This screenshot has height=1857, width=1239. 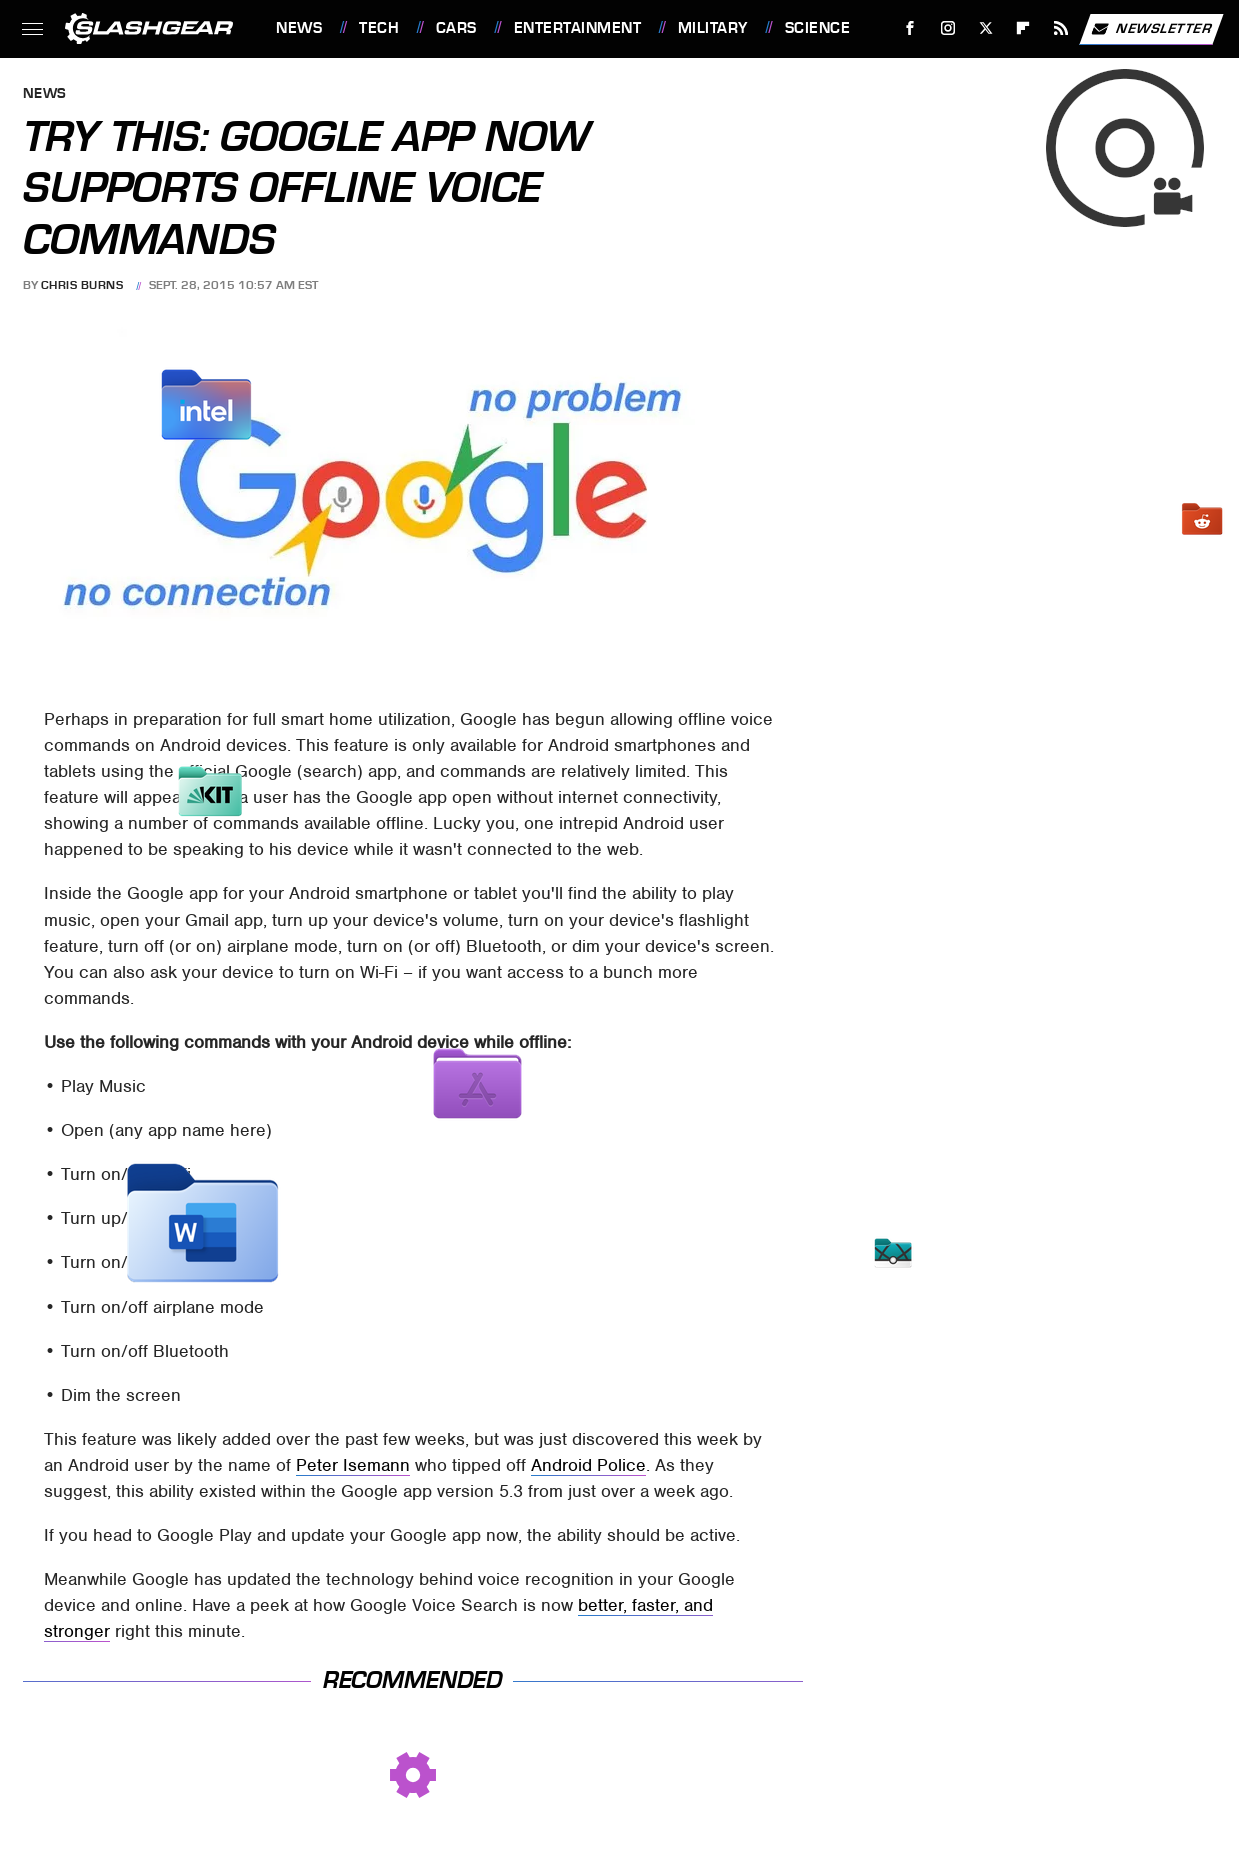 I want to click on indicates video disc or DVD media, so click(x=1125, y=148).